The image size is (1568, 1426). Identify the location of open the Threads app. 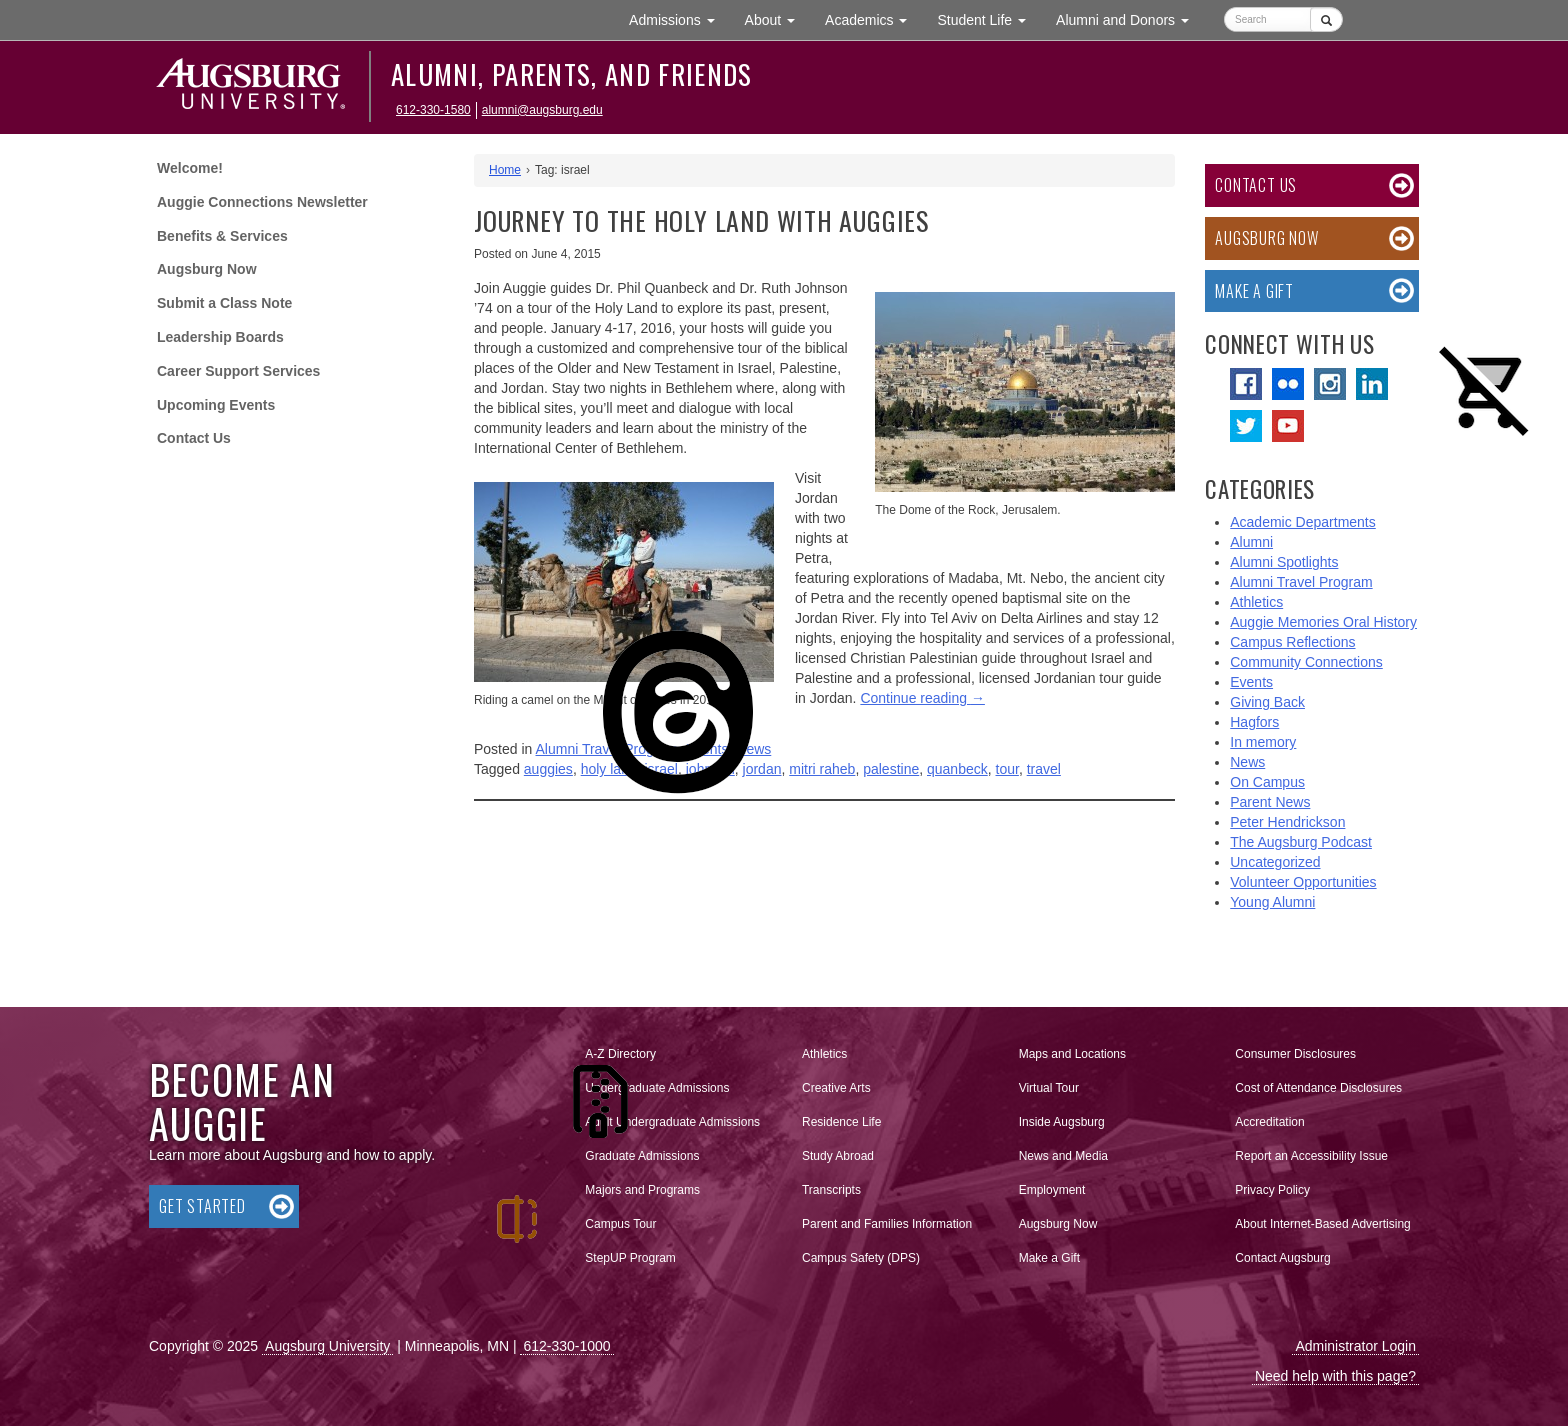
(678, 712).